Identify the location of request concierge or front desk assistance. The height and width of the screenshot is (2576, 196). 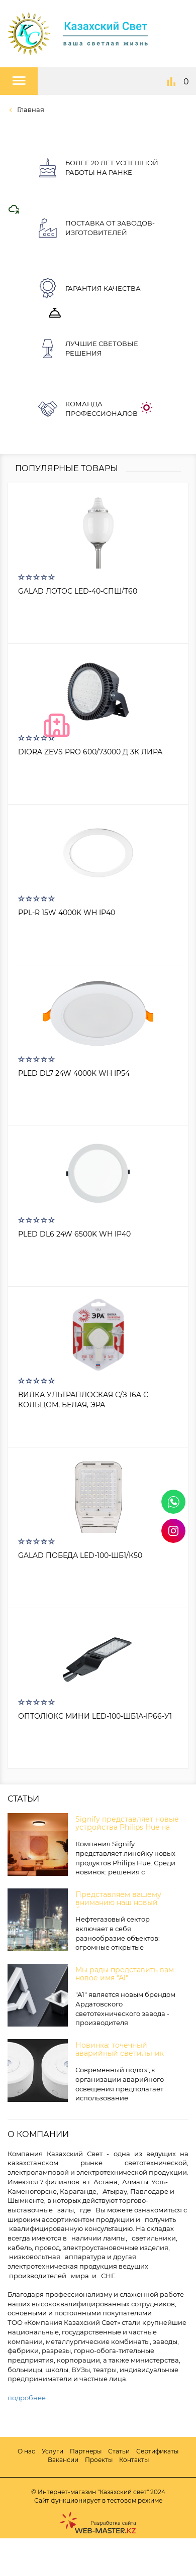
(55, 313).